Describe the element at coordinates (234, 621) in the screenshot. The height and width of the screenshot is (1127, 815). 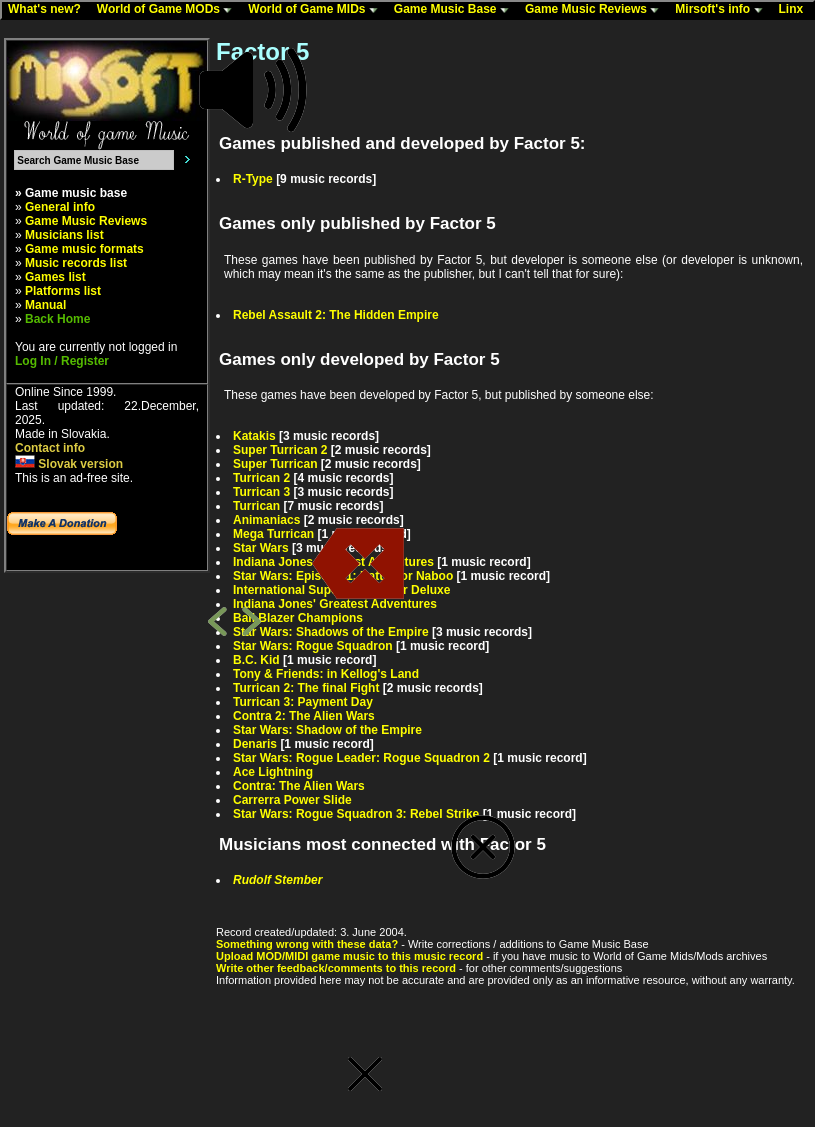
I see `view or edit source code` at that location.